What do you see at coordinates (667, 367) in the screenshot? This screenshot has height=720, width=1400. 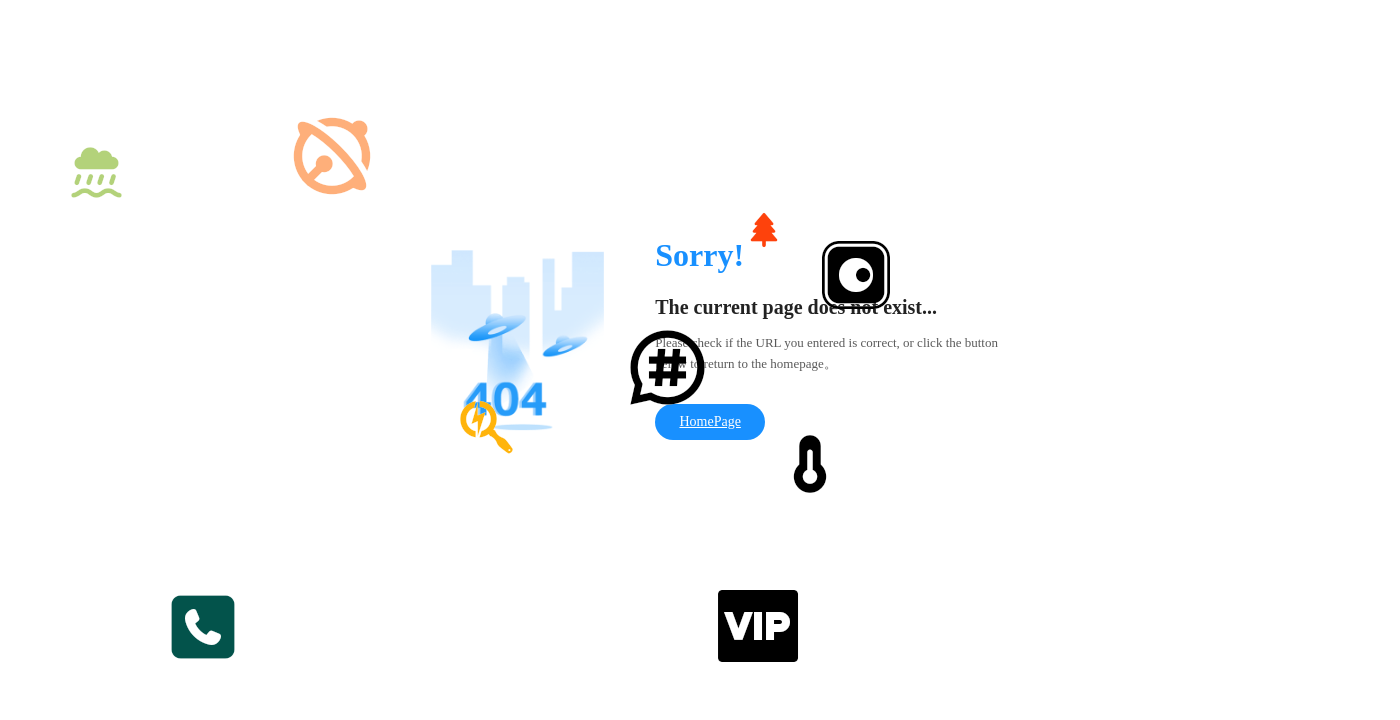 I see `open a threaded conversation` at bounding box center [667, 367].